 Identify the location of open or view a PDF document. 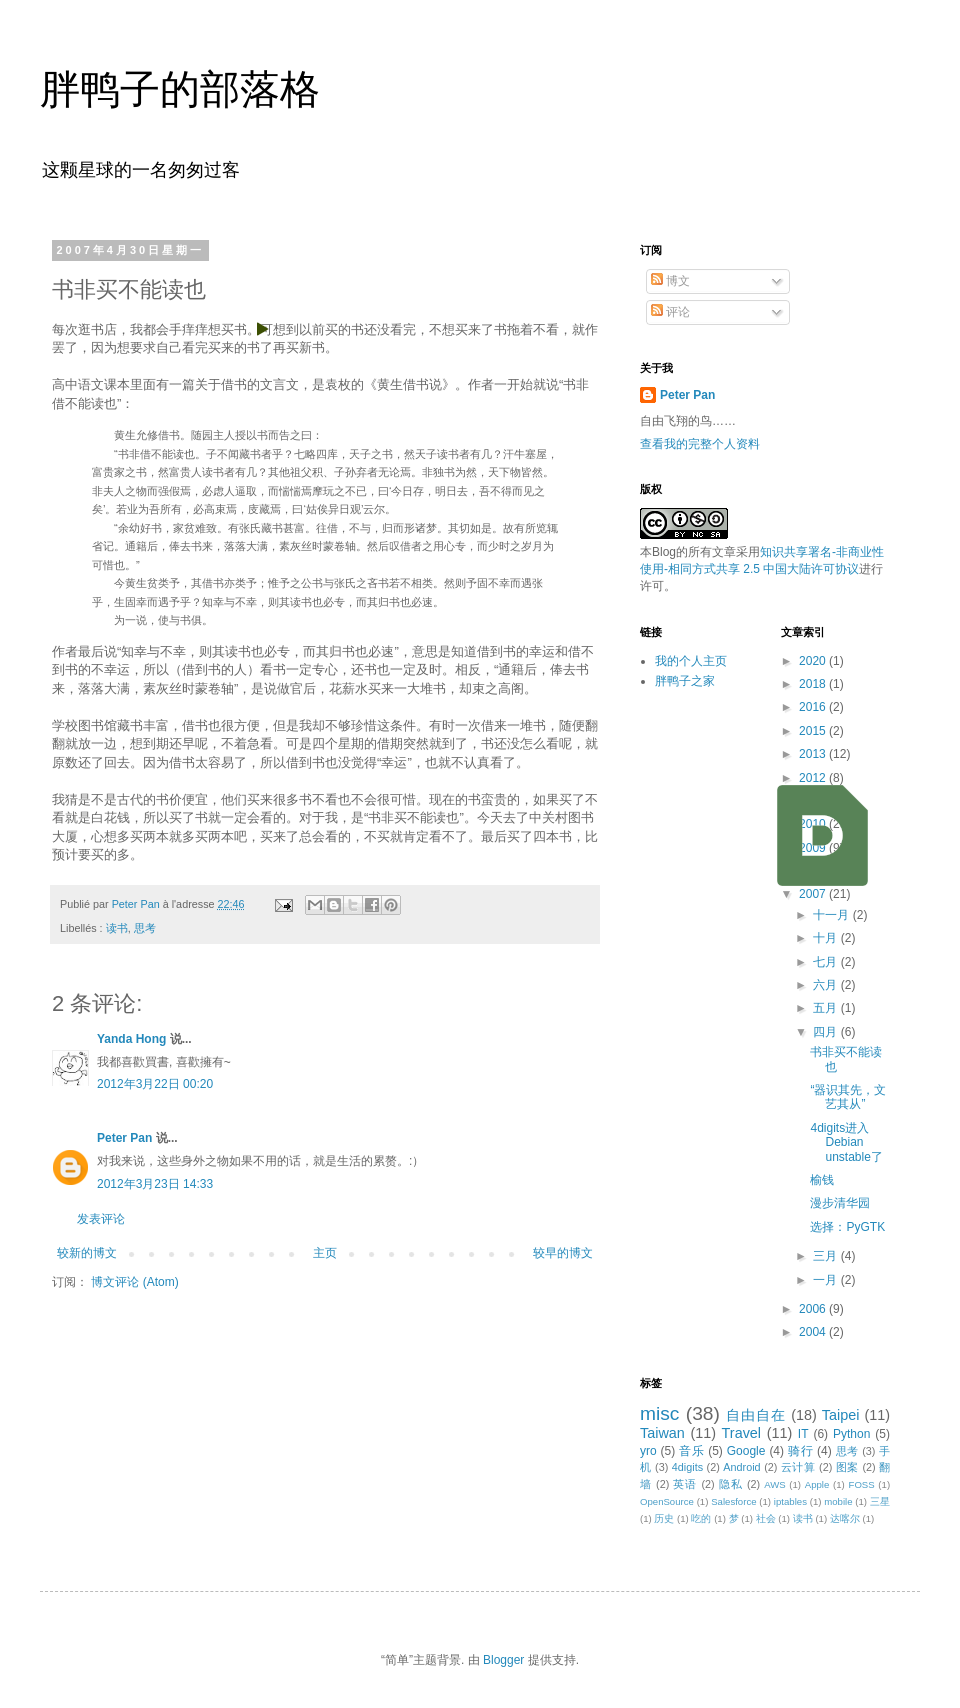
(822, 835).